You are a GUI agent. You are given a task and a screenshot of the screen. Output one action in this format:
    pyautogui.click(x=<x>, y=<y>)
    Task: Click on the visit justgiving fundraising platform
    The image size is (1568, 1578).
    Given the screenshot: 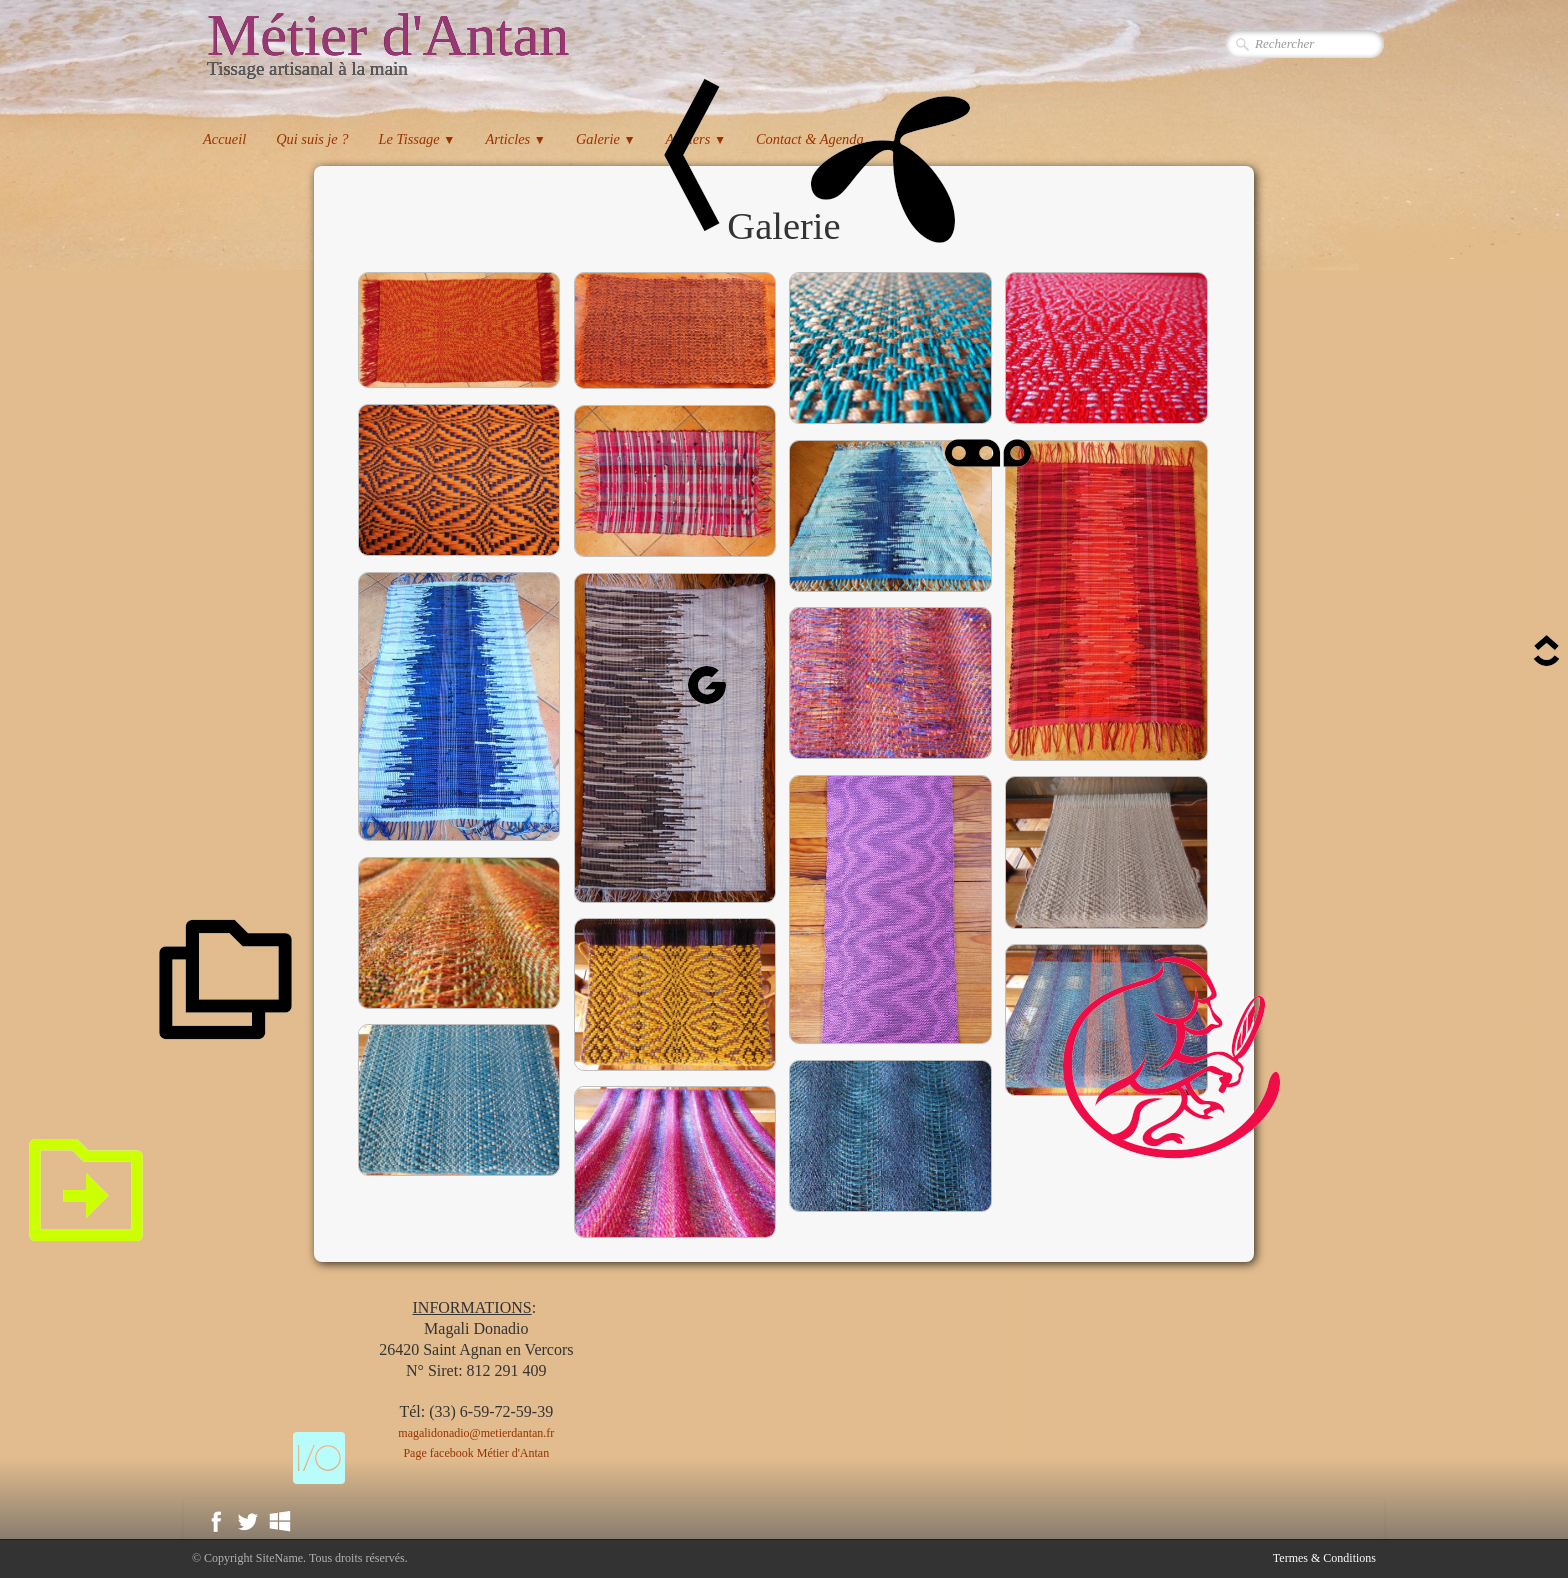 What is the action you would take?
    pyautogui.click(x=707, y=685)
    